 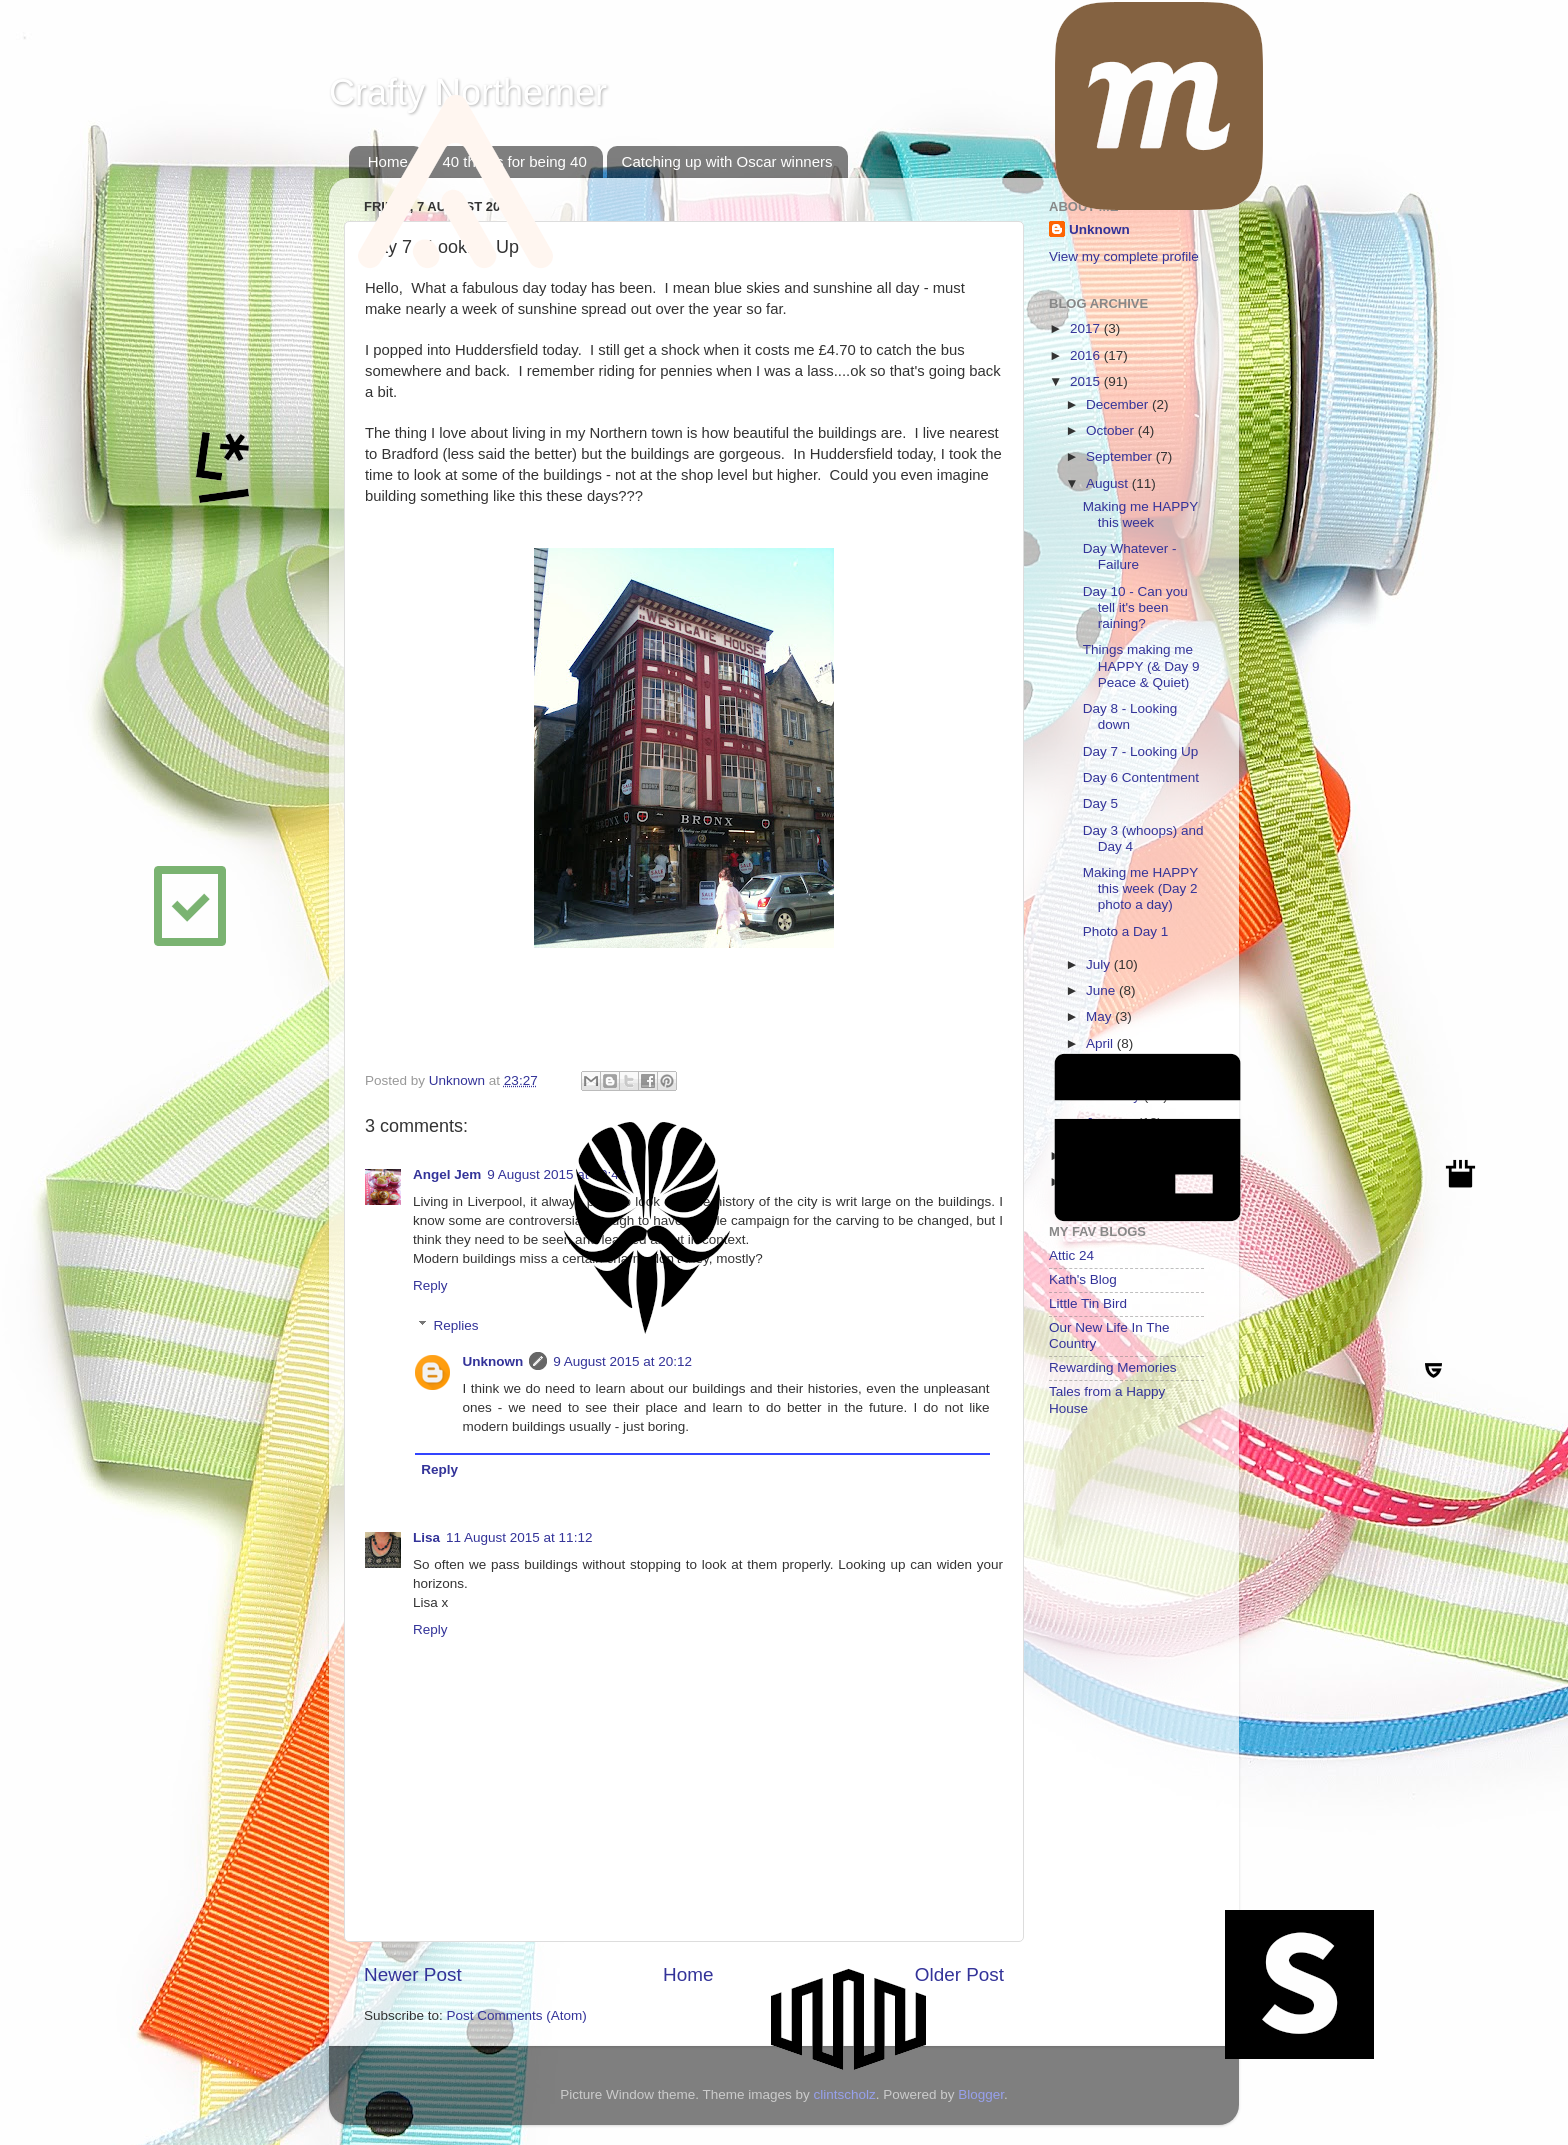 I want to click on access payment methods, so click(x=1147, y=1137).